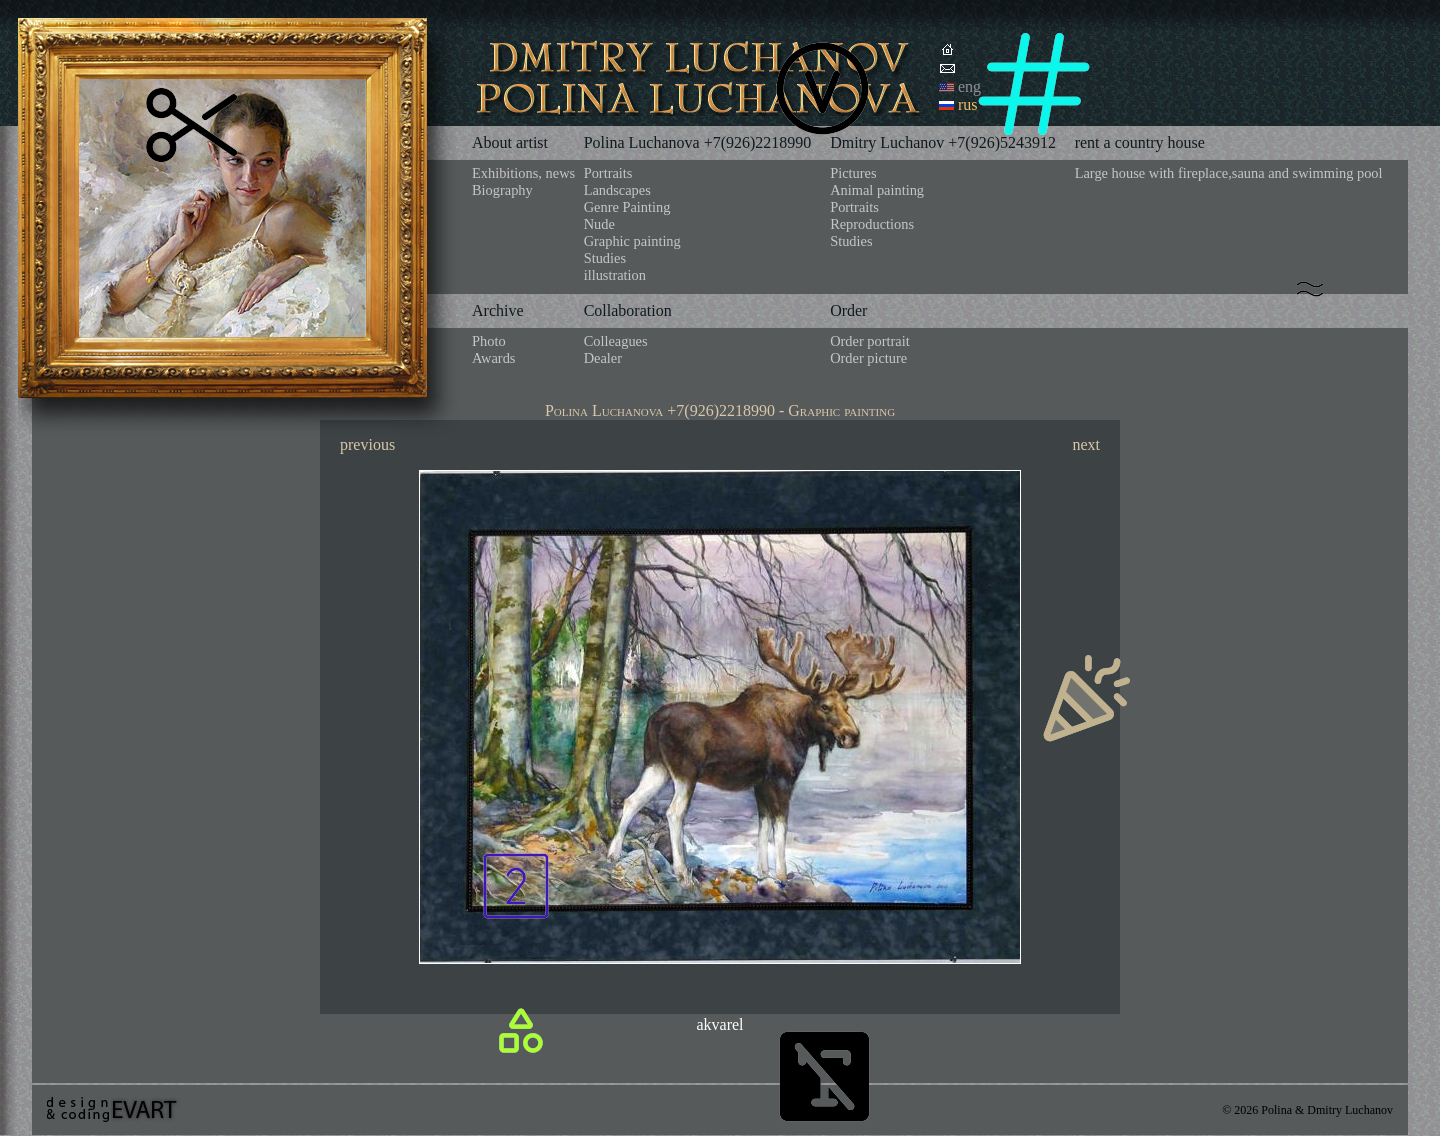 This screenshot has height=1136, width=1440. What do you see at coordinates (1082, 703) in the screenshot?
I see `indicates a celebration or achievement` at bounding box center [1082, 703].